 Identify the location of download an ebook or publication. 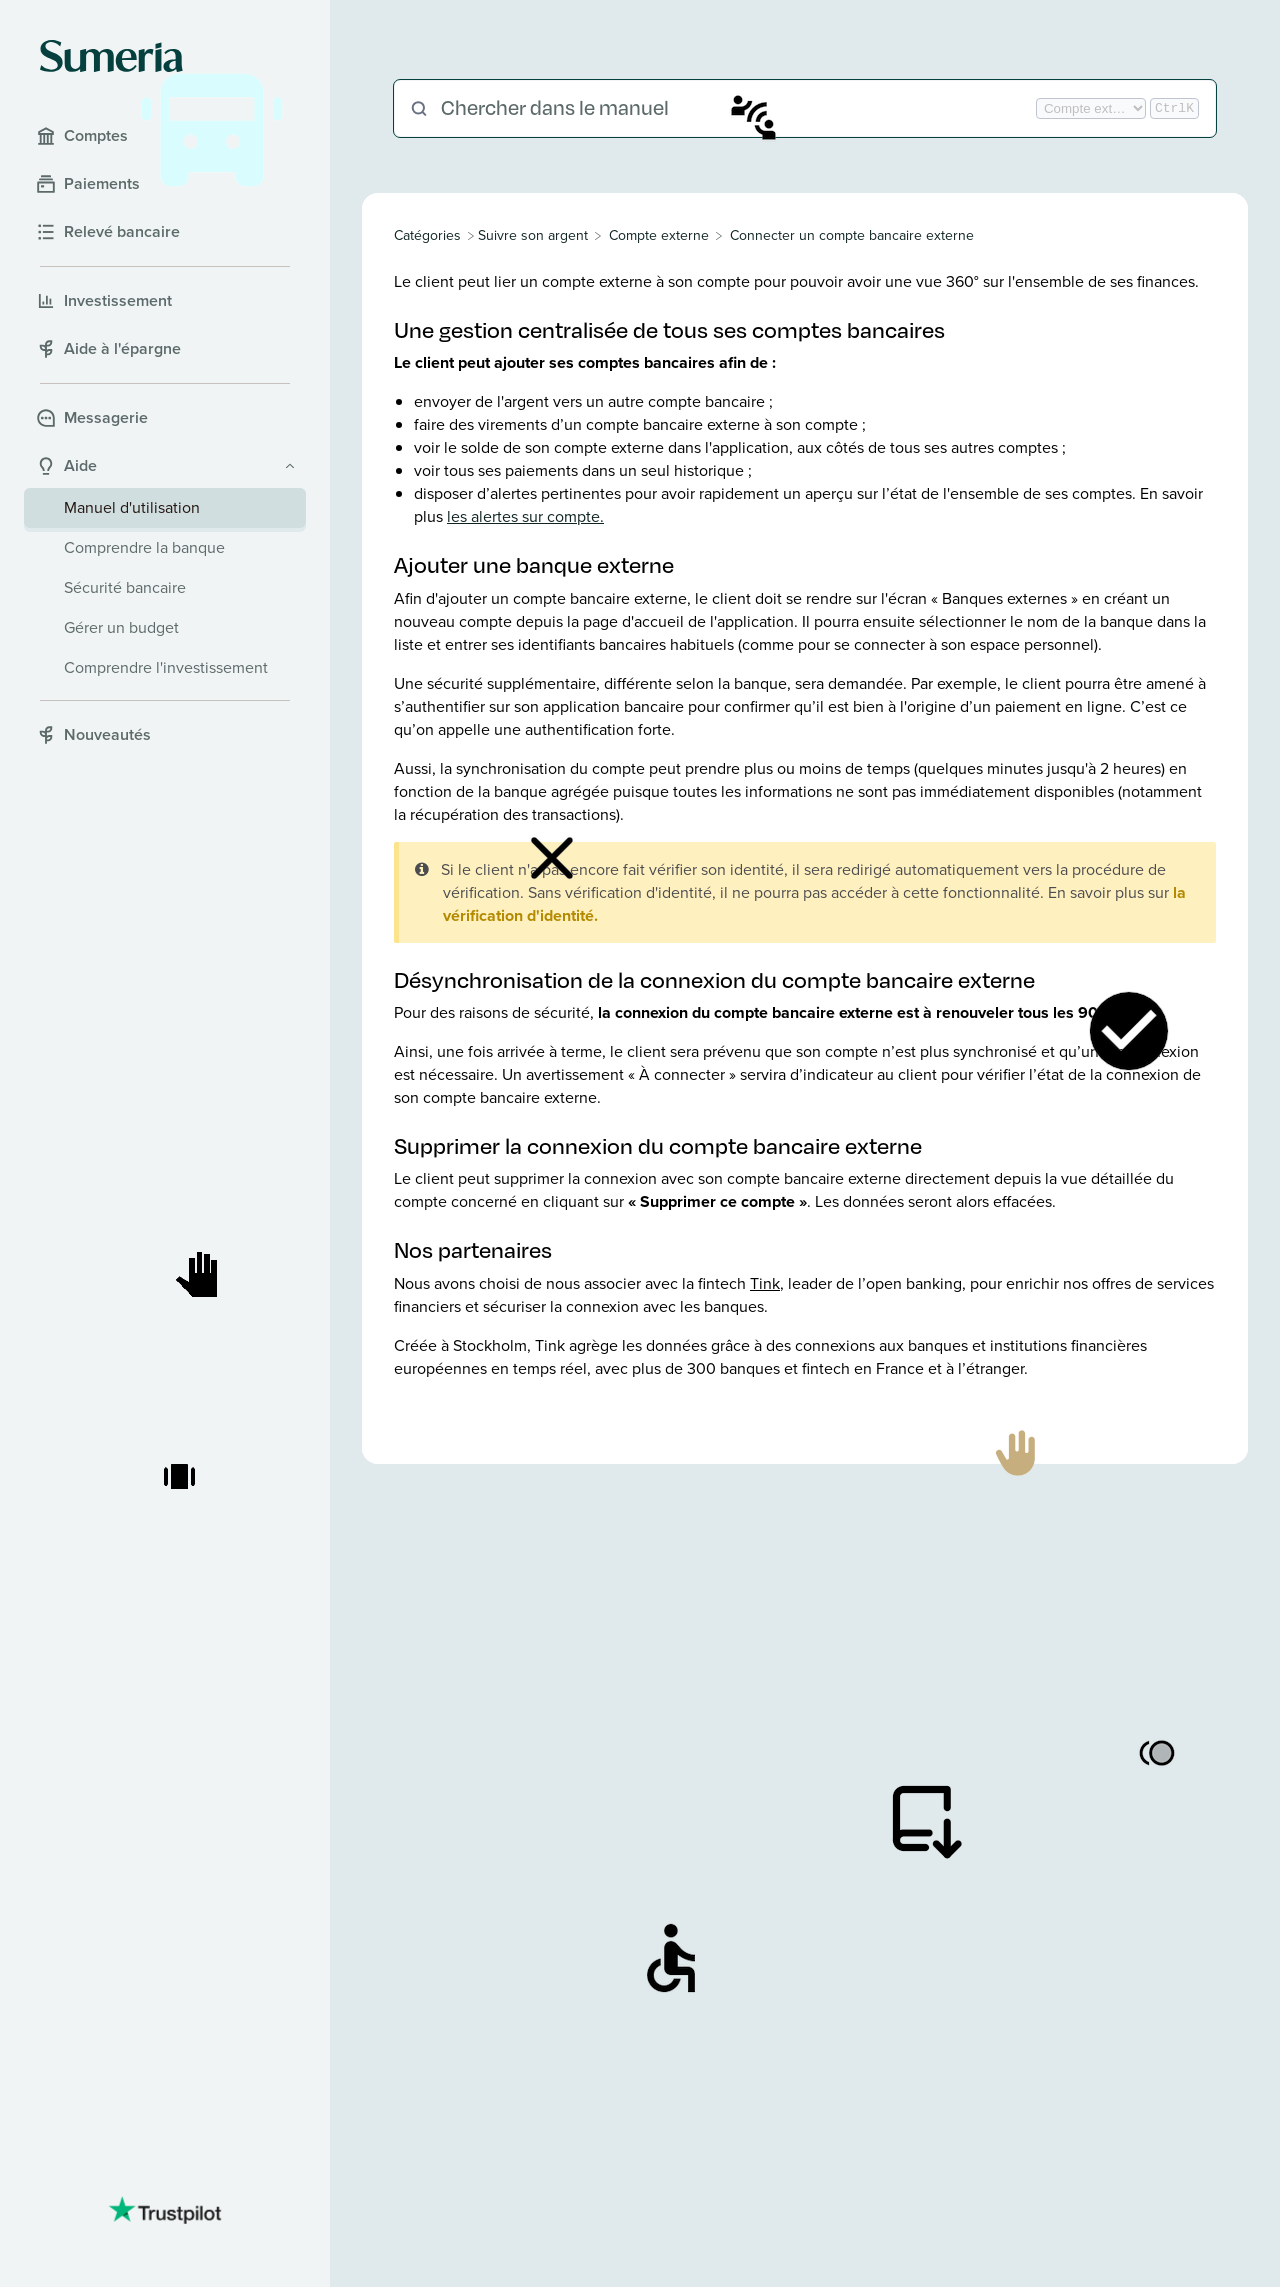
(925, 1818).